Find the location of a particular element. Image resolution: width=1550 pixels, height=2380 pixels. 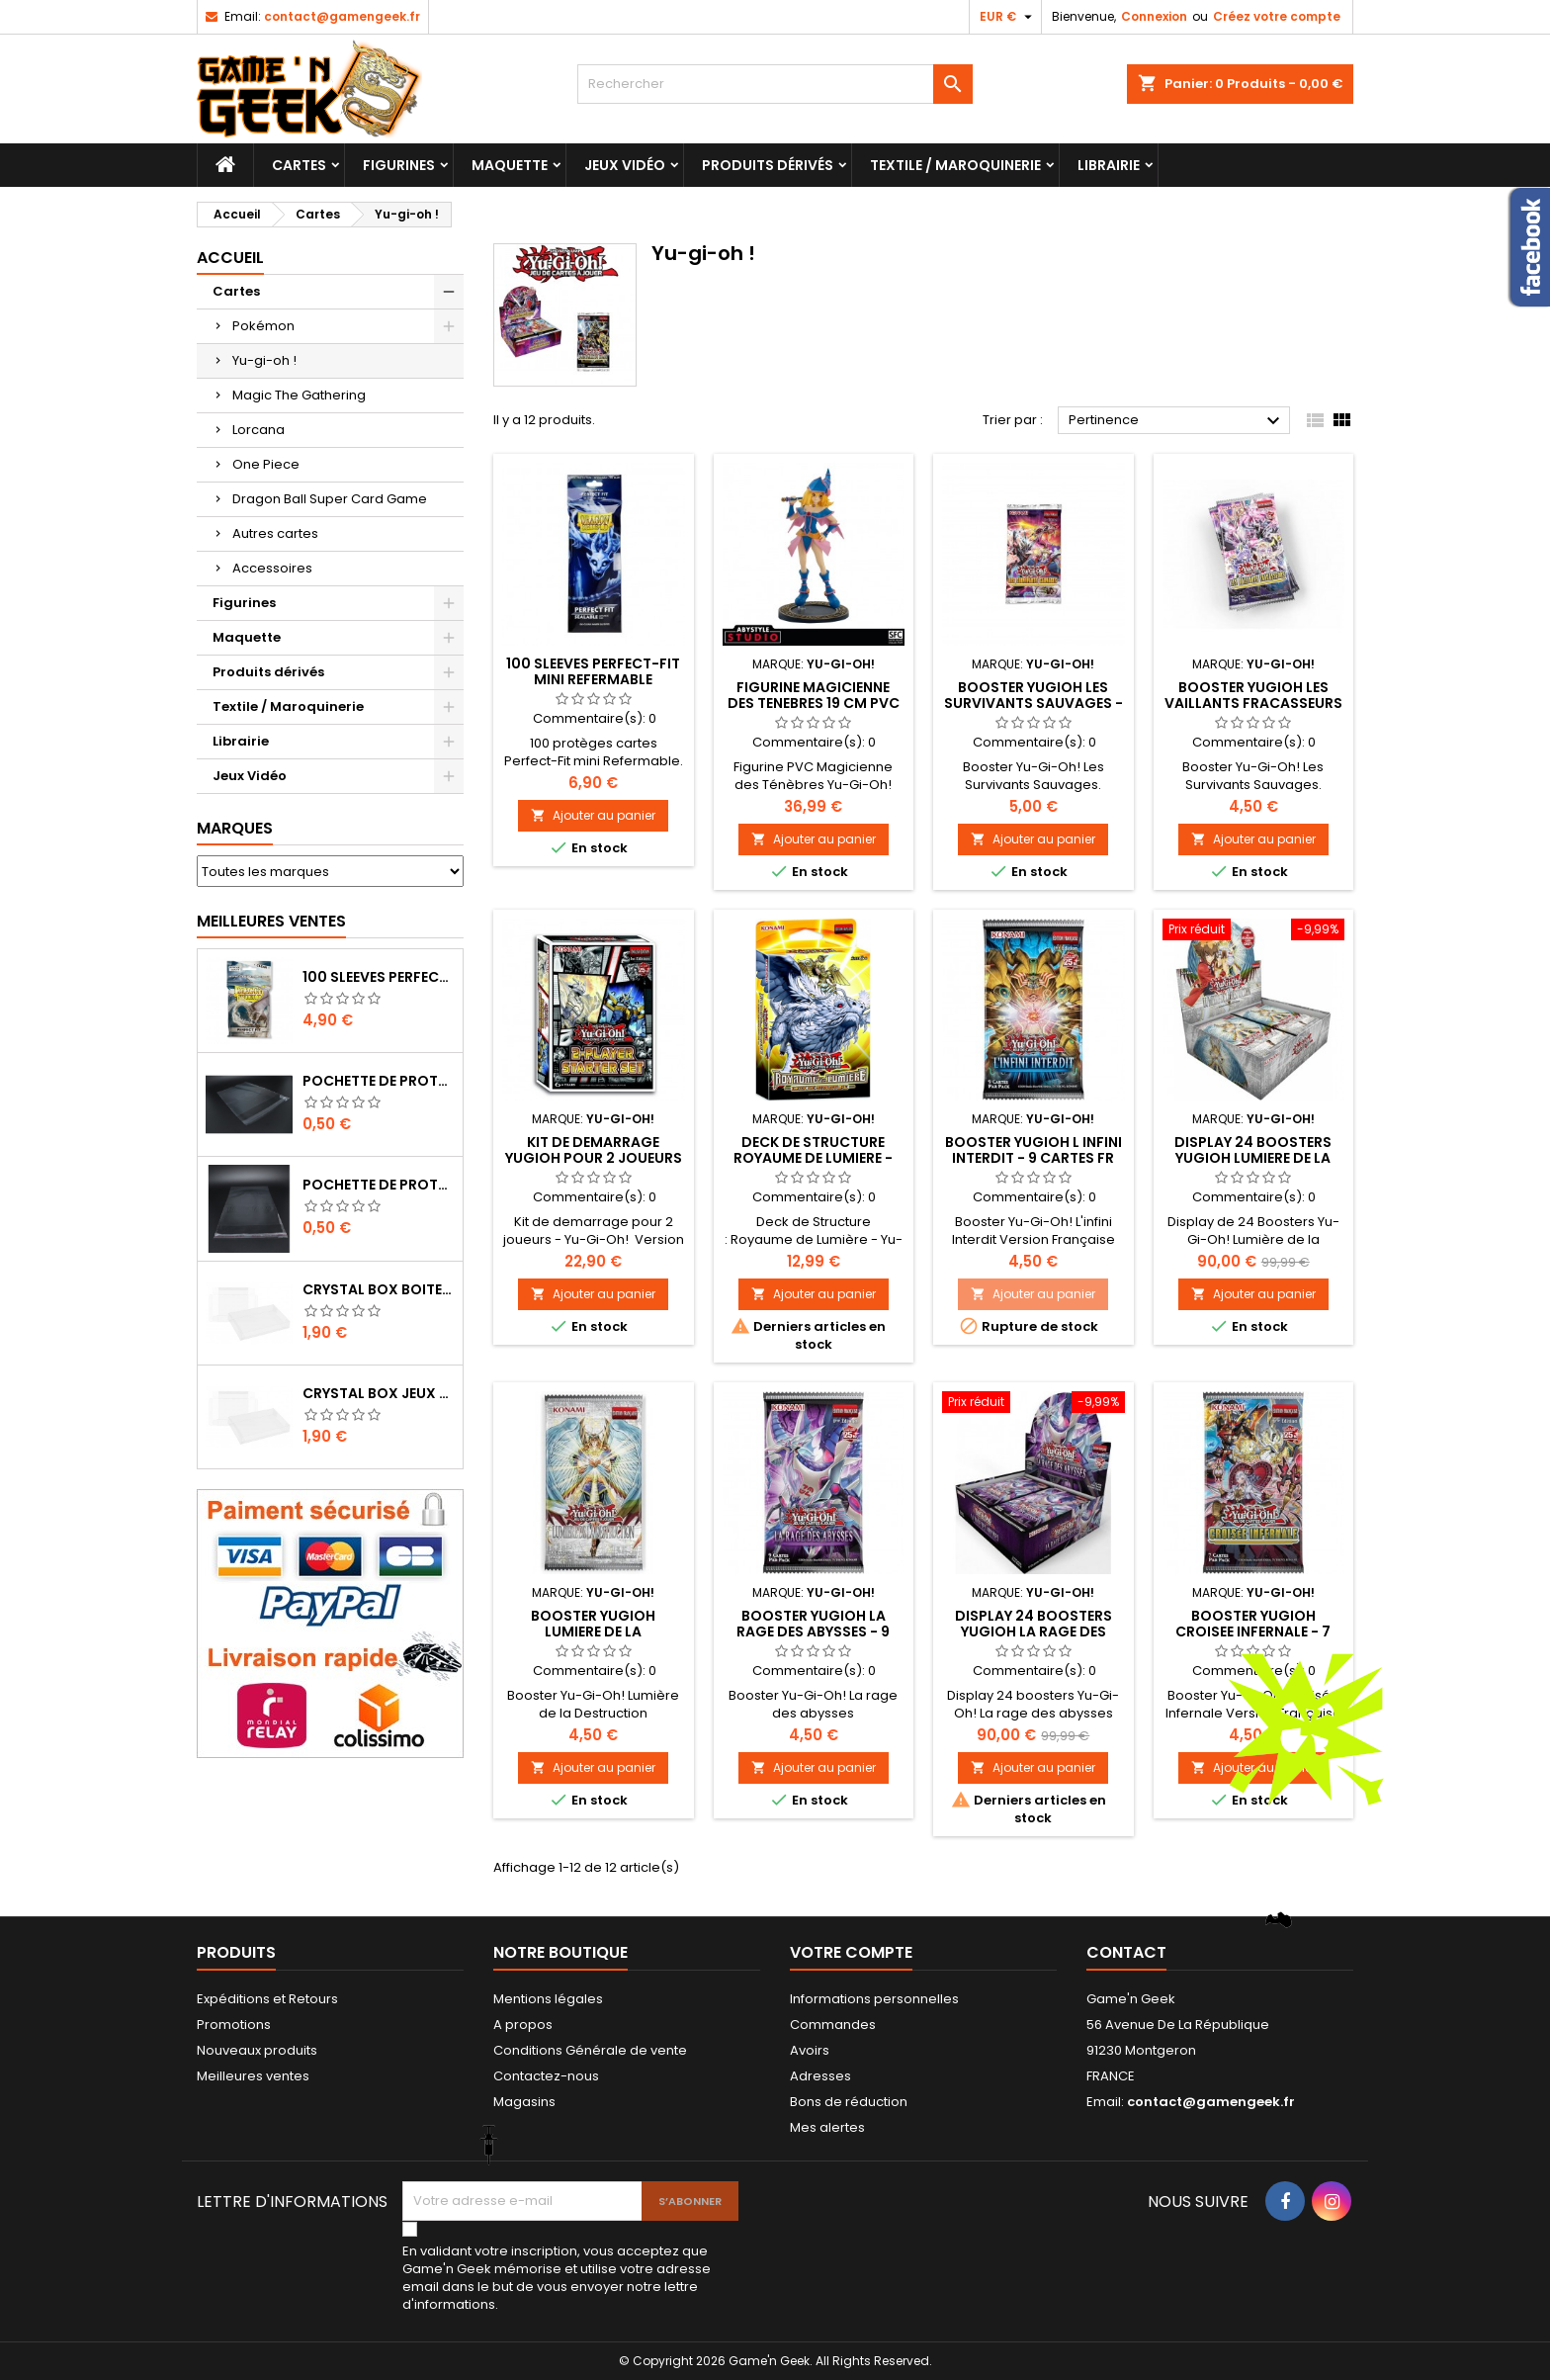

select latvia as your country or region is located at coordinates (1278, 1919).